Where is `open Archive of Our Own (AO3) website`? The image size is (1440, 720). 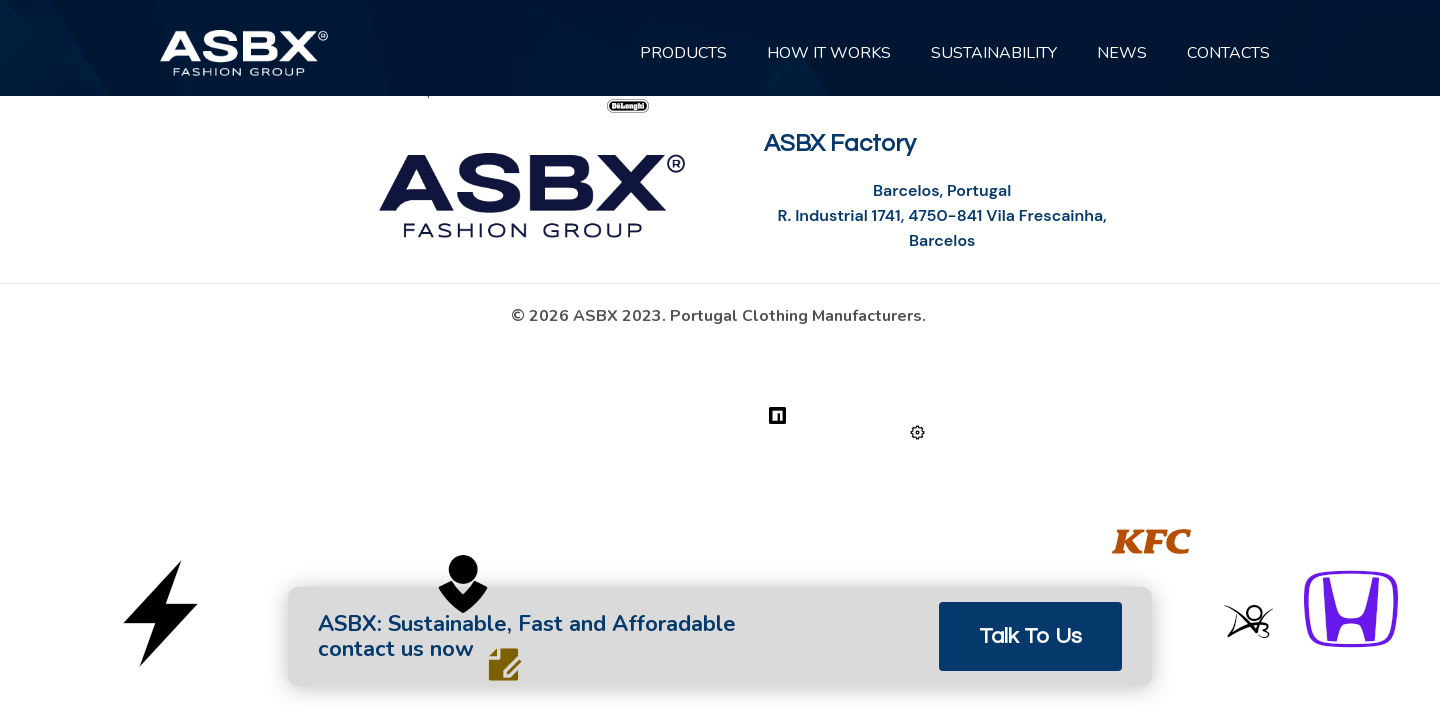 open Archive of Our Own (AO3) website is located at coordinates (1248, 621).